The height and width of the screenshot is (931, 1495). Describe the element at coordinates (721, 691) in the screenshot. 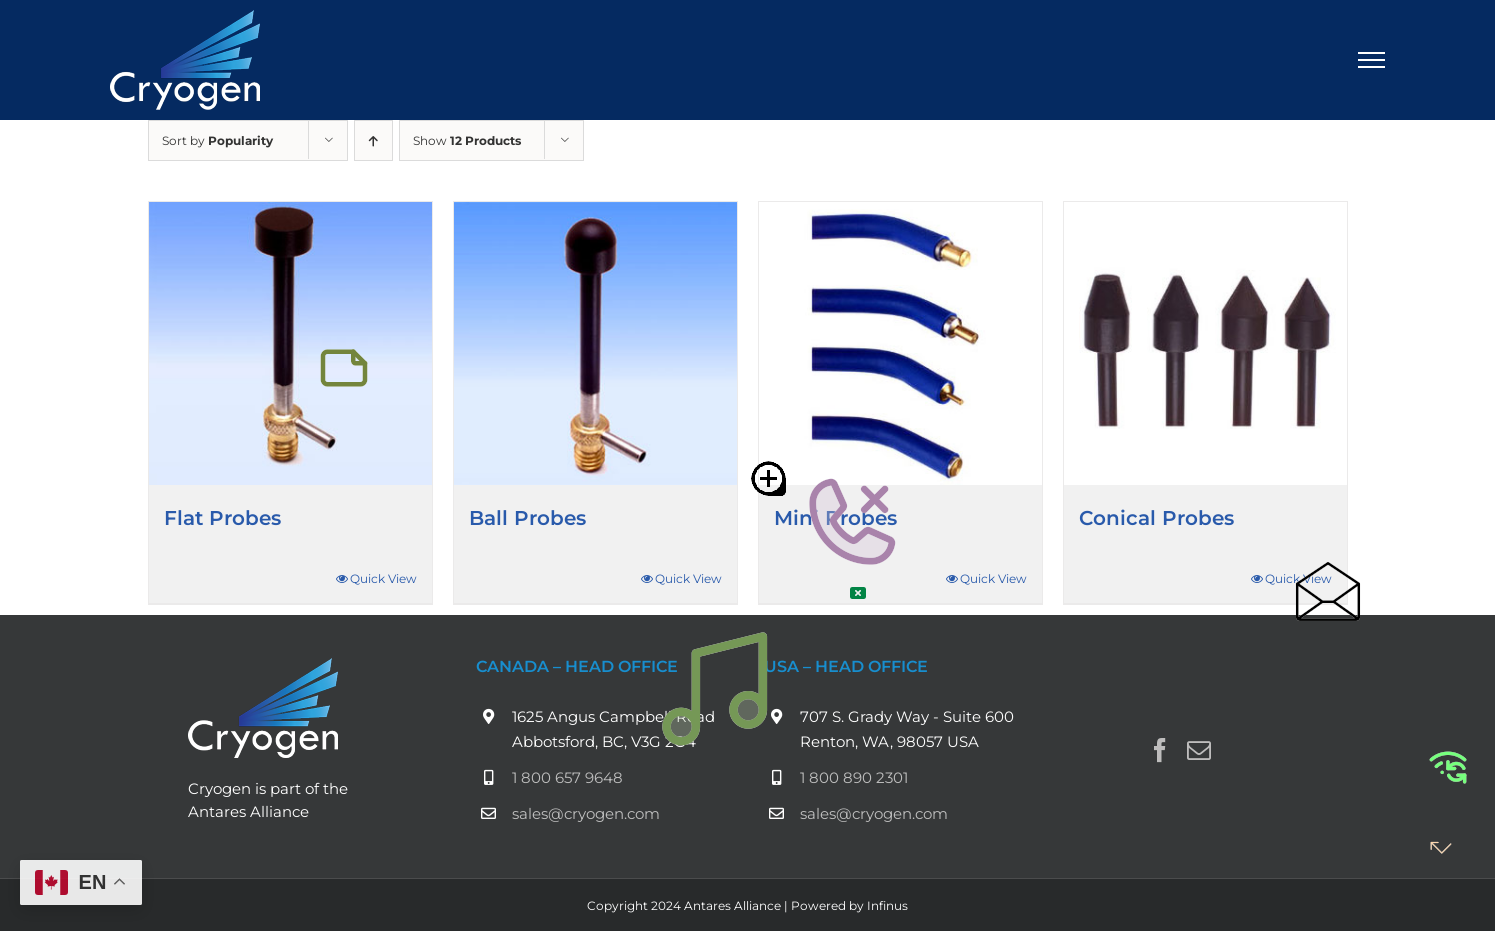

I see `access music library or audio files` at that location.